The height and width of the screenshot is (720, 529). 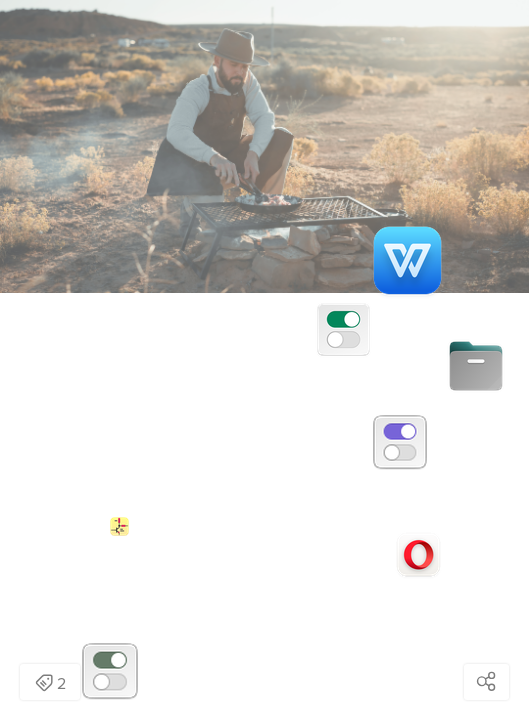 What do you see at coordinates (110, 671) in the screenshot?
I see `open unity tweak tool settings` at bounding box center [110, 671].